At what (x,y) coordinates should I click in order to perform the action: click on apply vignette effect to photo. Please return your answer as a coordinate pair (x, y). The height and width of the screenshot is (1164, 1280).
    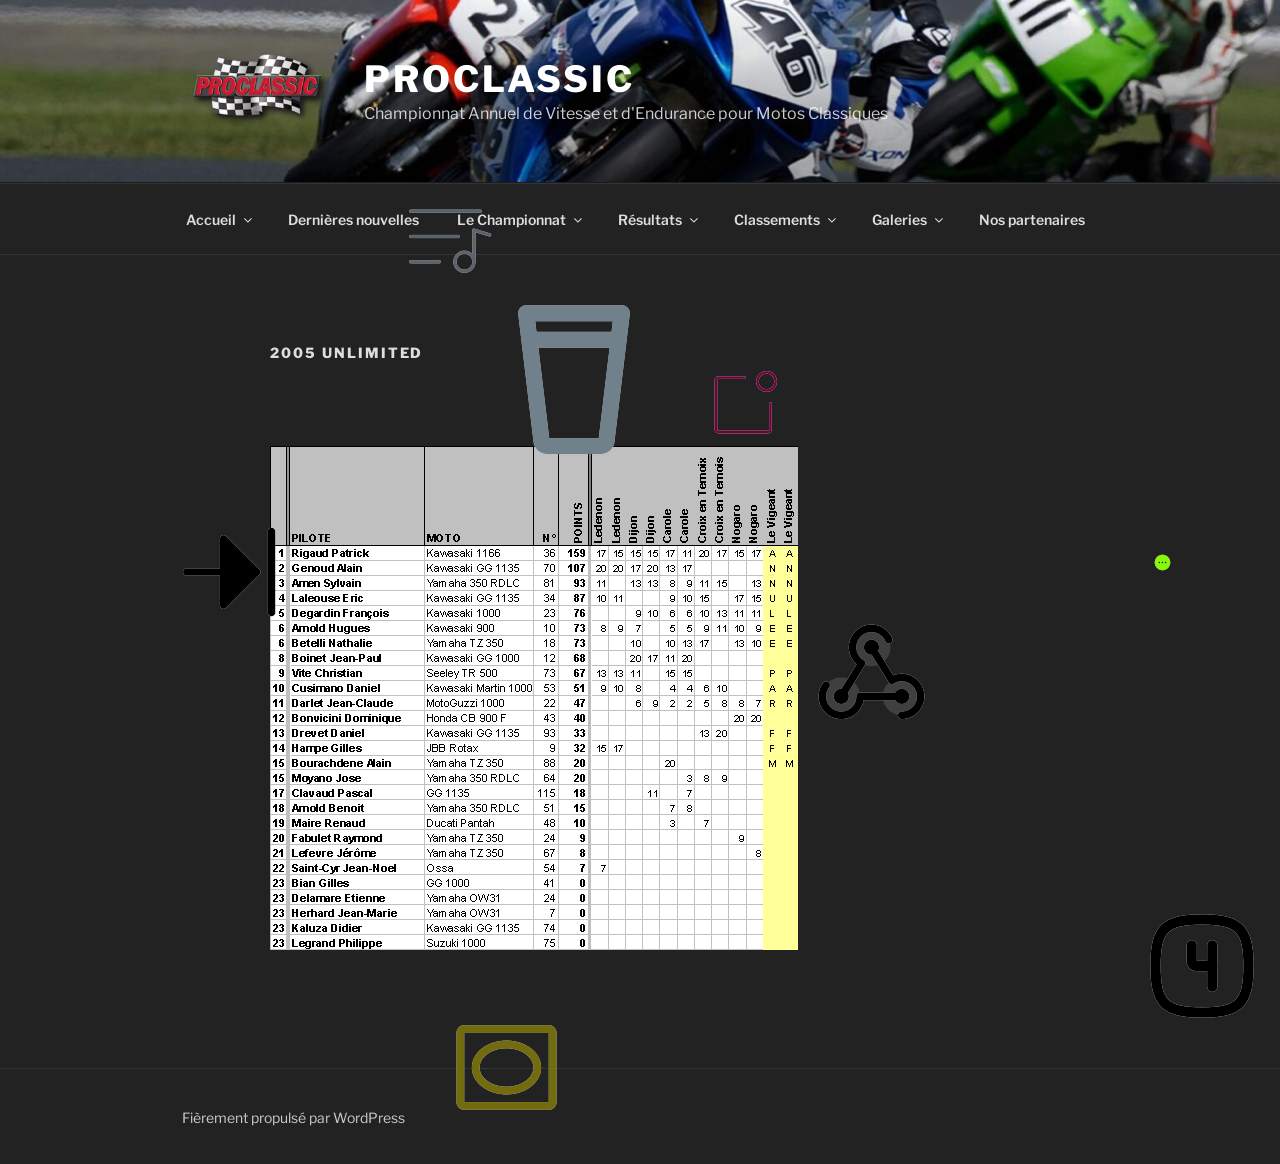
    Looking at the image, I should click on (506, 1067).